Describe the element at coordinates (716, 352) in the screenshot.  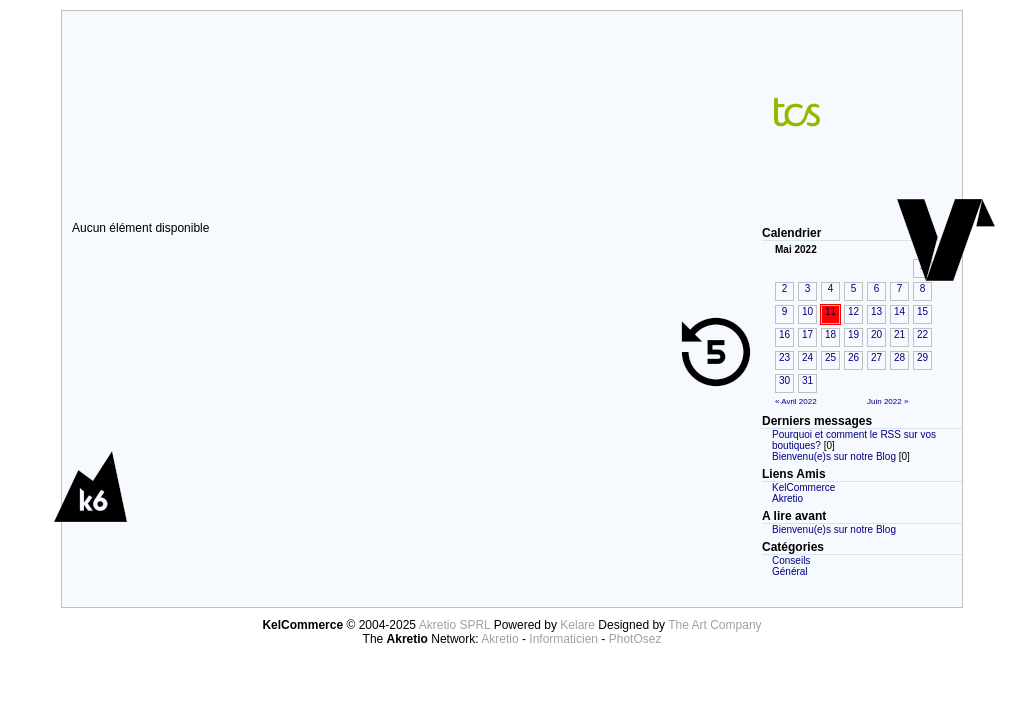
I see `rewind 5 seconds` at that location.